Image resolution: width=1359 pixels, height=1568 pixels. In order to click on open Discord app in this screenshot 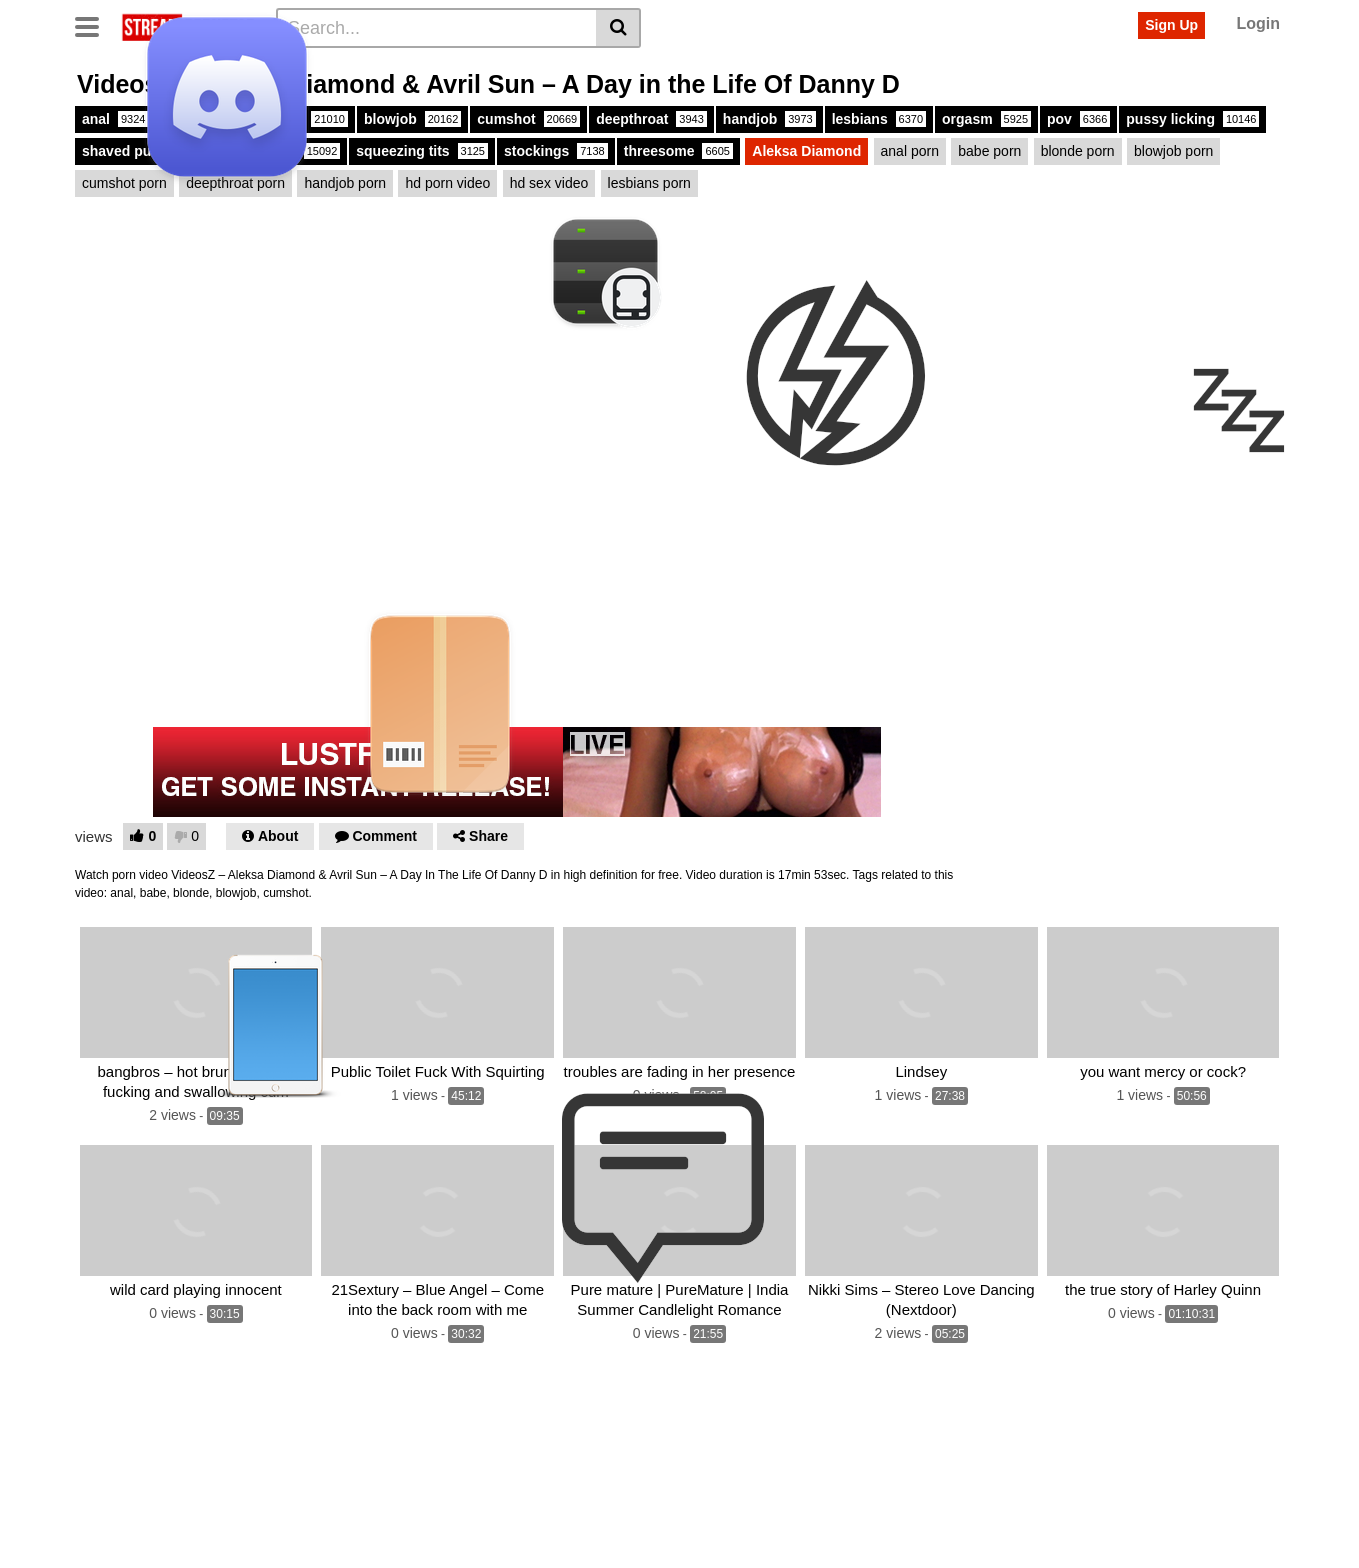, I will do `click(227, 97)`.